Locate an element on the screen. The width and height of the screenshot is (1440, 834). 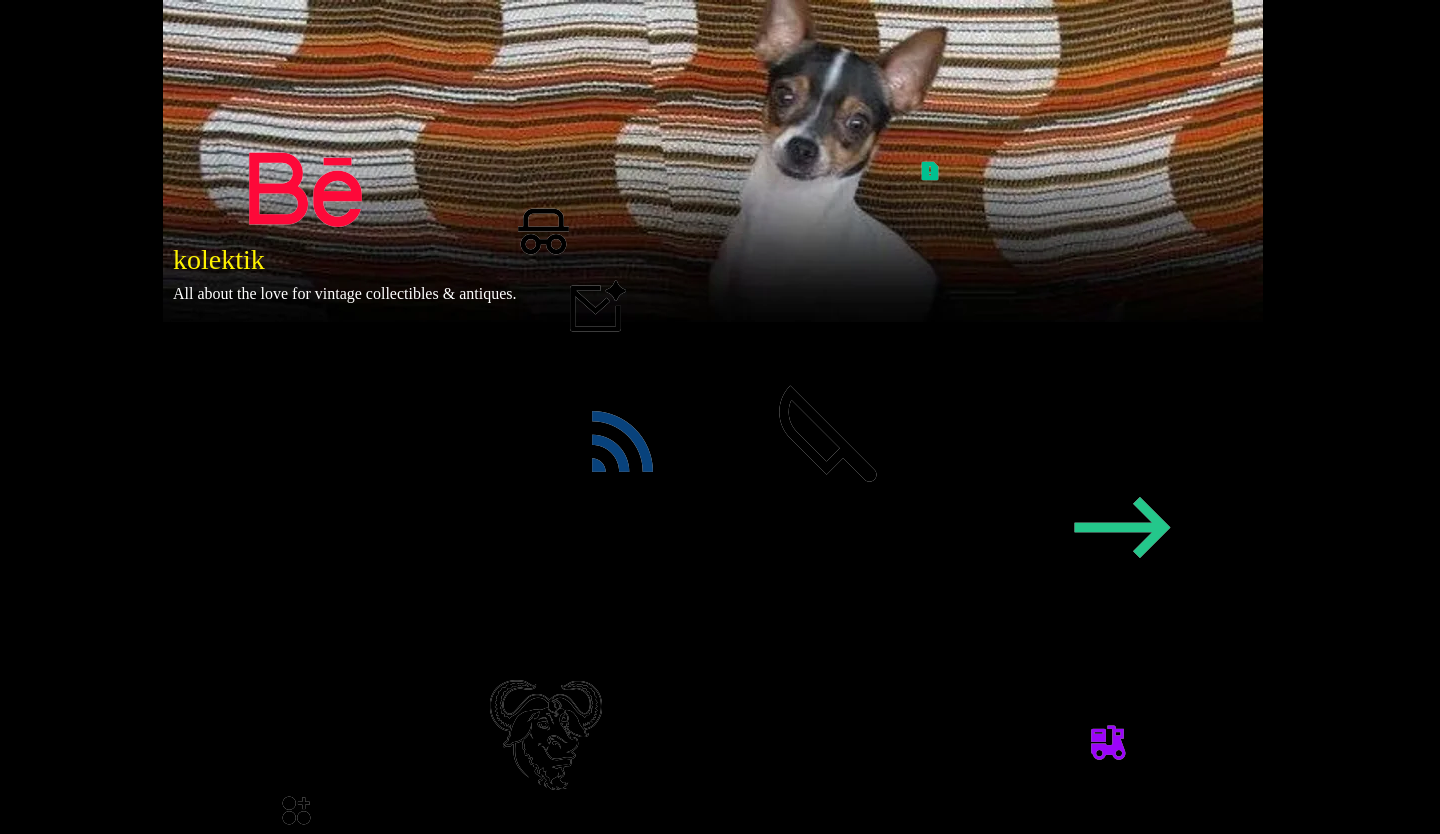
add a new app to your collection is located at coordinates (296, 810).